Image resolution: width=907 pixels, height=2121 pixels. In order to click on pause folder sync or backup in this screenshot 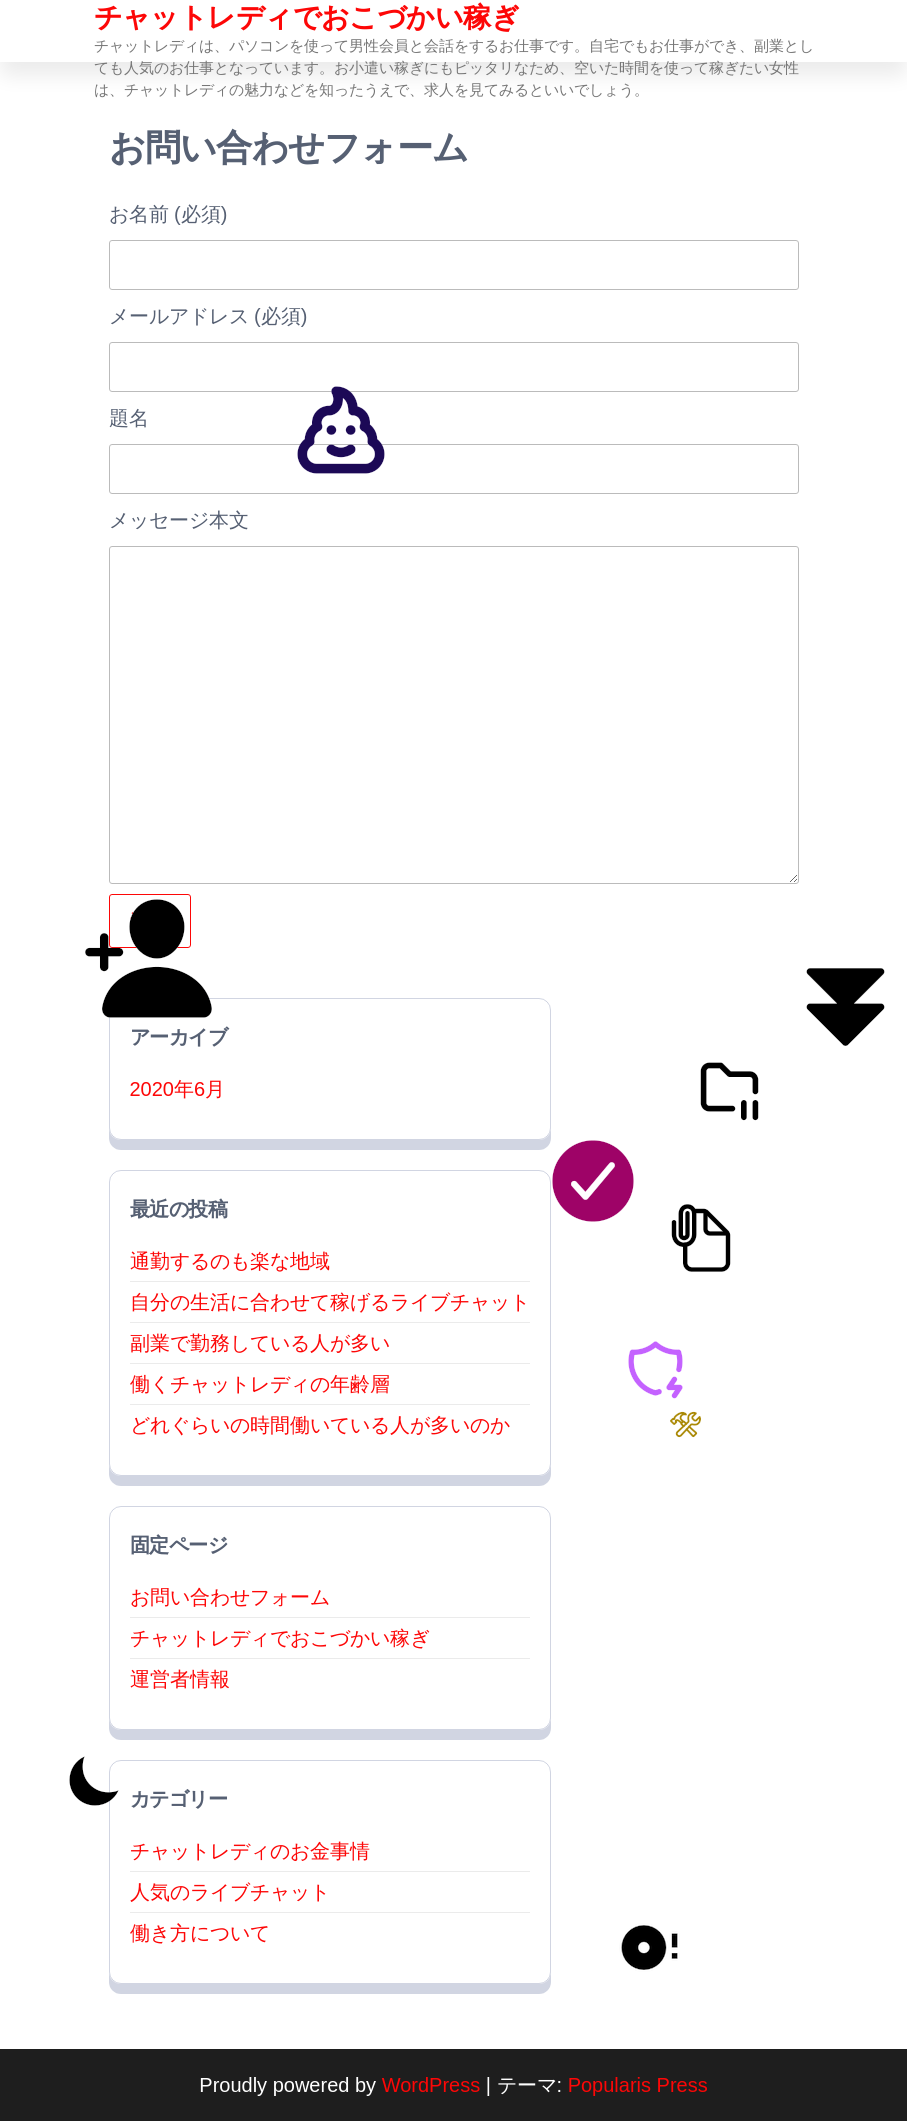, I will do `click(729, 1088)`.